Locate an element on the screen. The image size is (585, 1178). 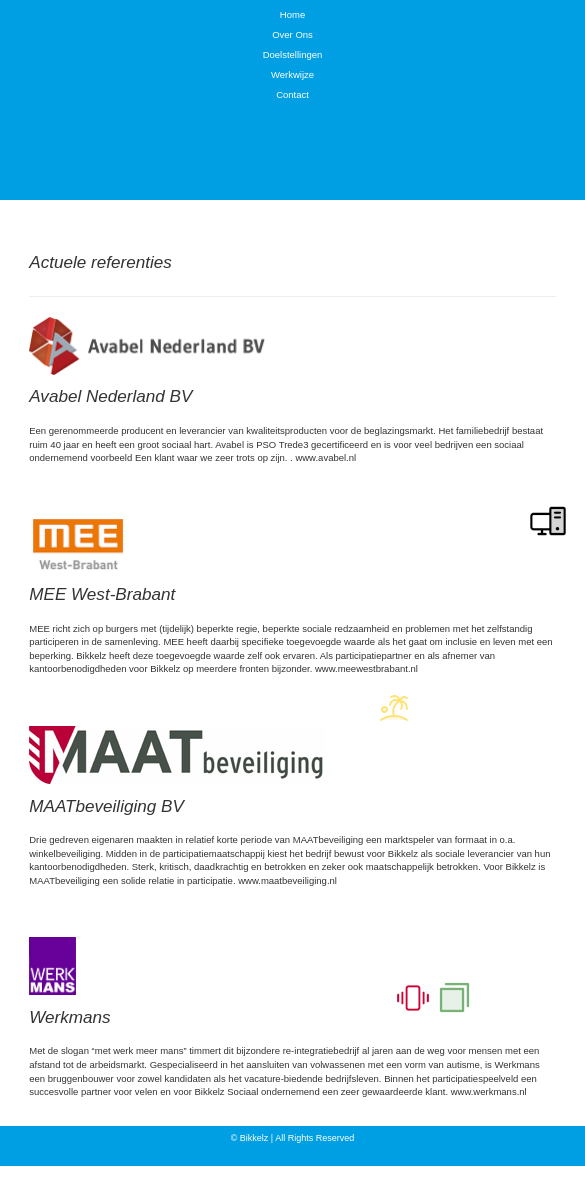
indicates vacation or travel mode is located at coordinates (394, 708).